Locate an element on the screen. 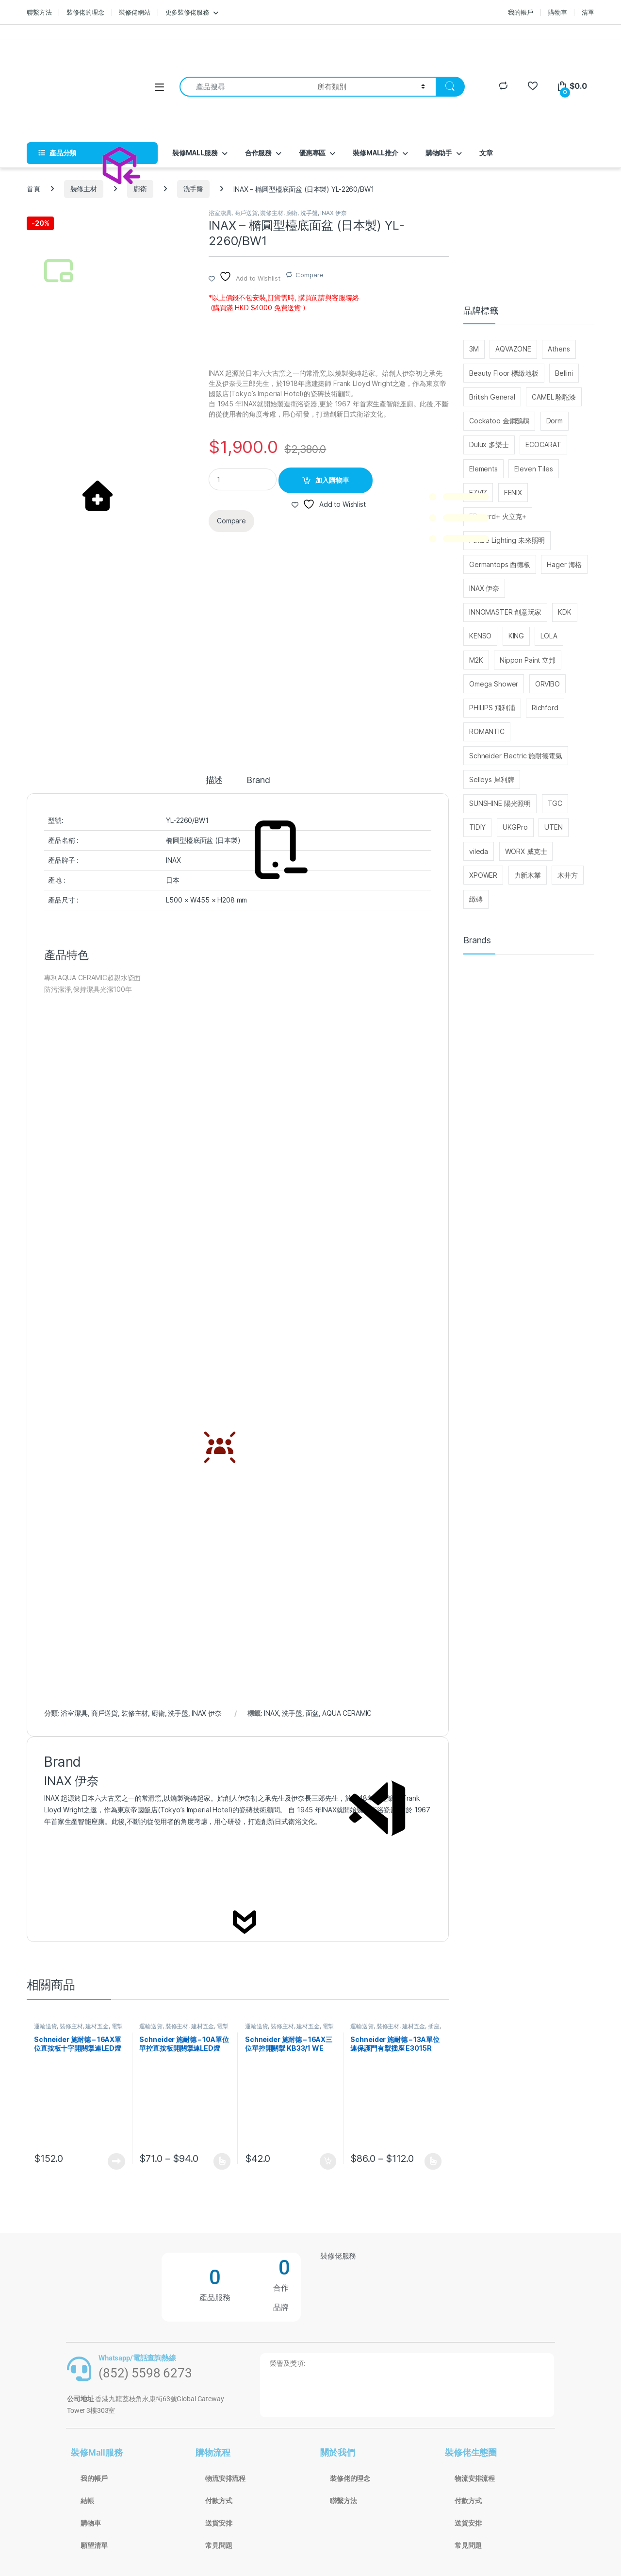 The image size is (621, 2576). access home healthcare services is located at coordinates (98, 496).